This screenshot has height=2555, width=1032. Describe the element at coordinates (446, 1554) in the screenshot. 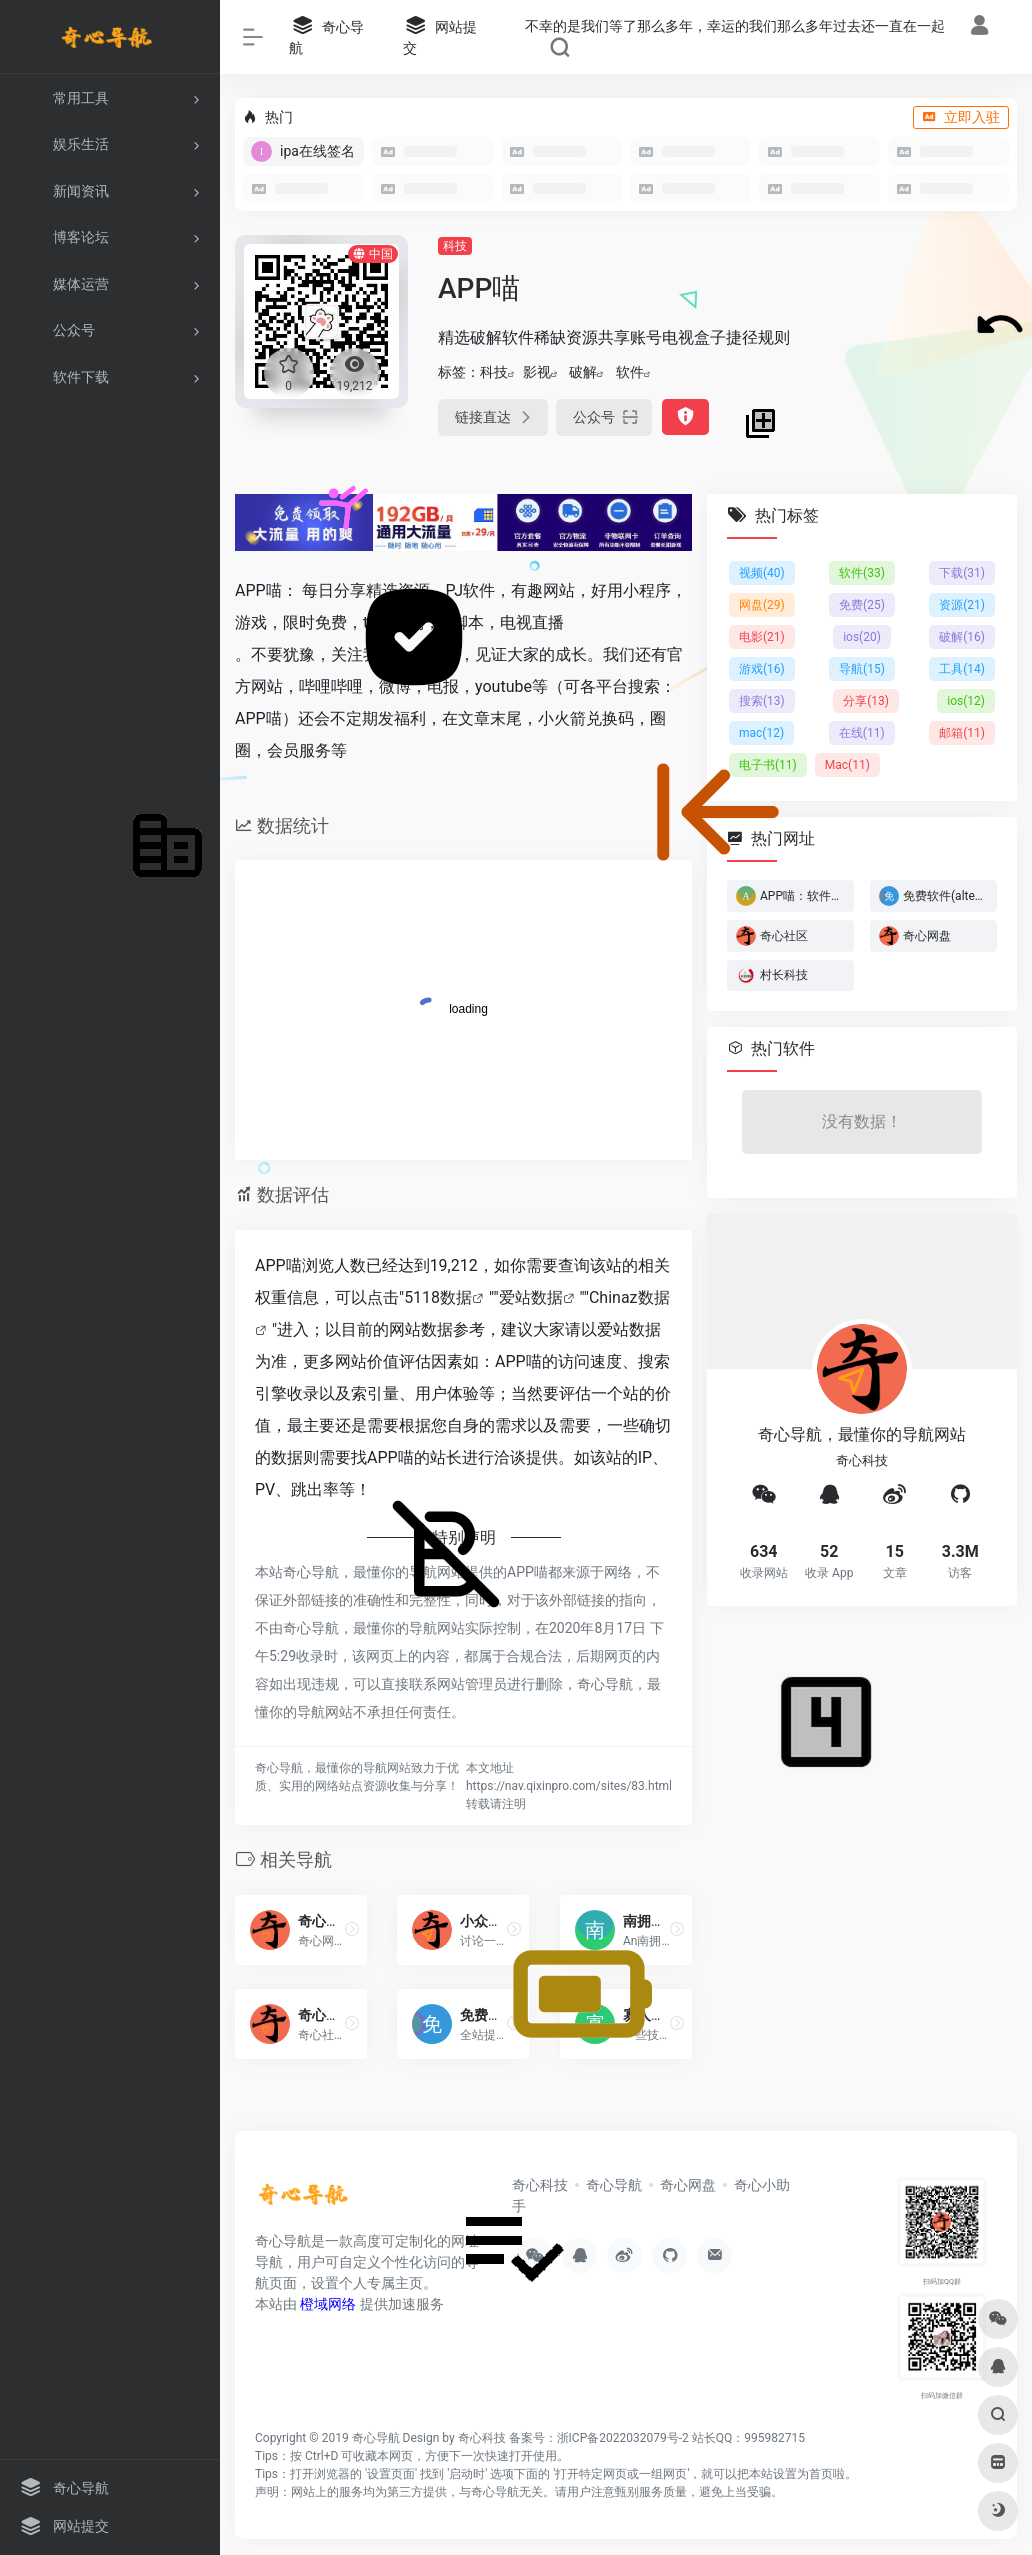

I see `disable bold text formatting` at that location.